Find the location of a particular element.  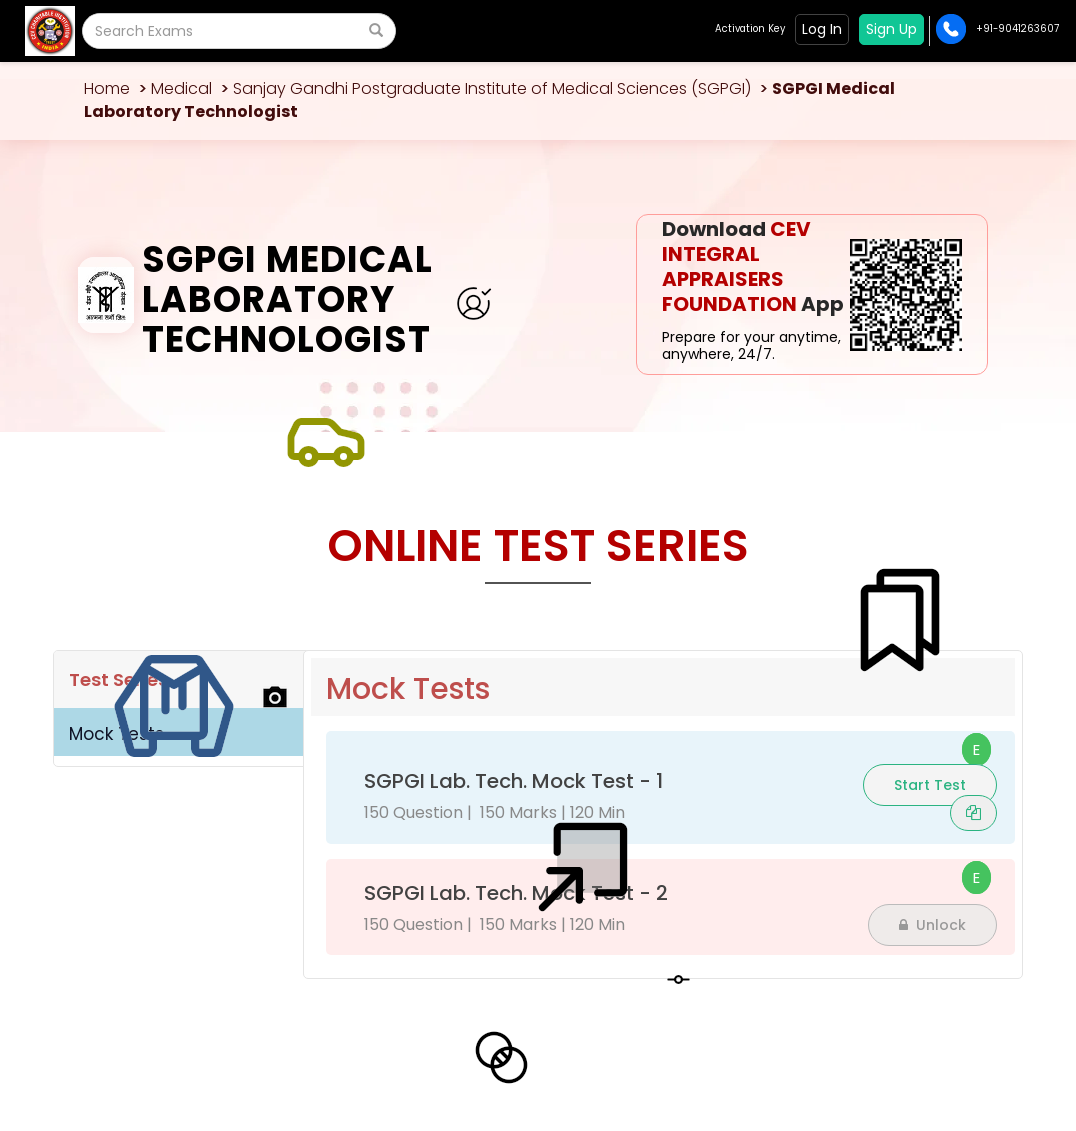

browse clothing or apparel items is located at coordinates (174, 706).